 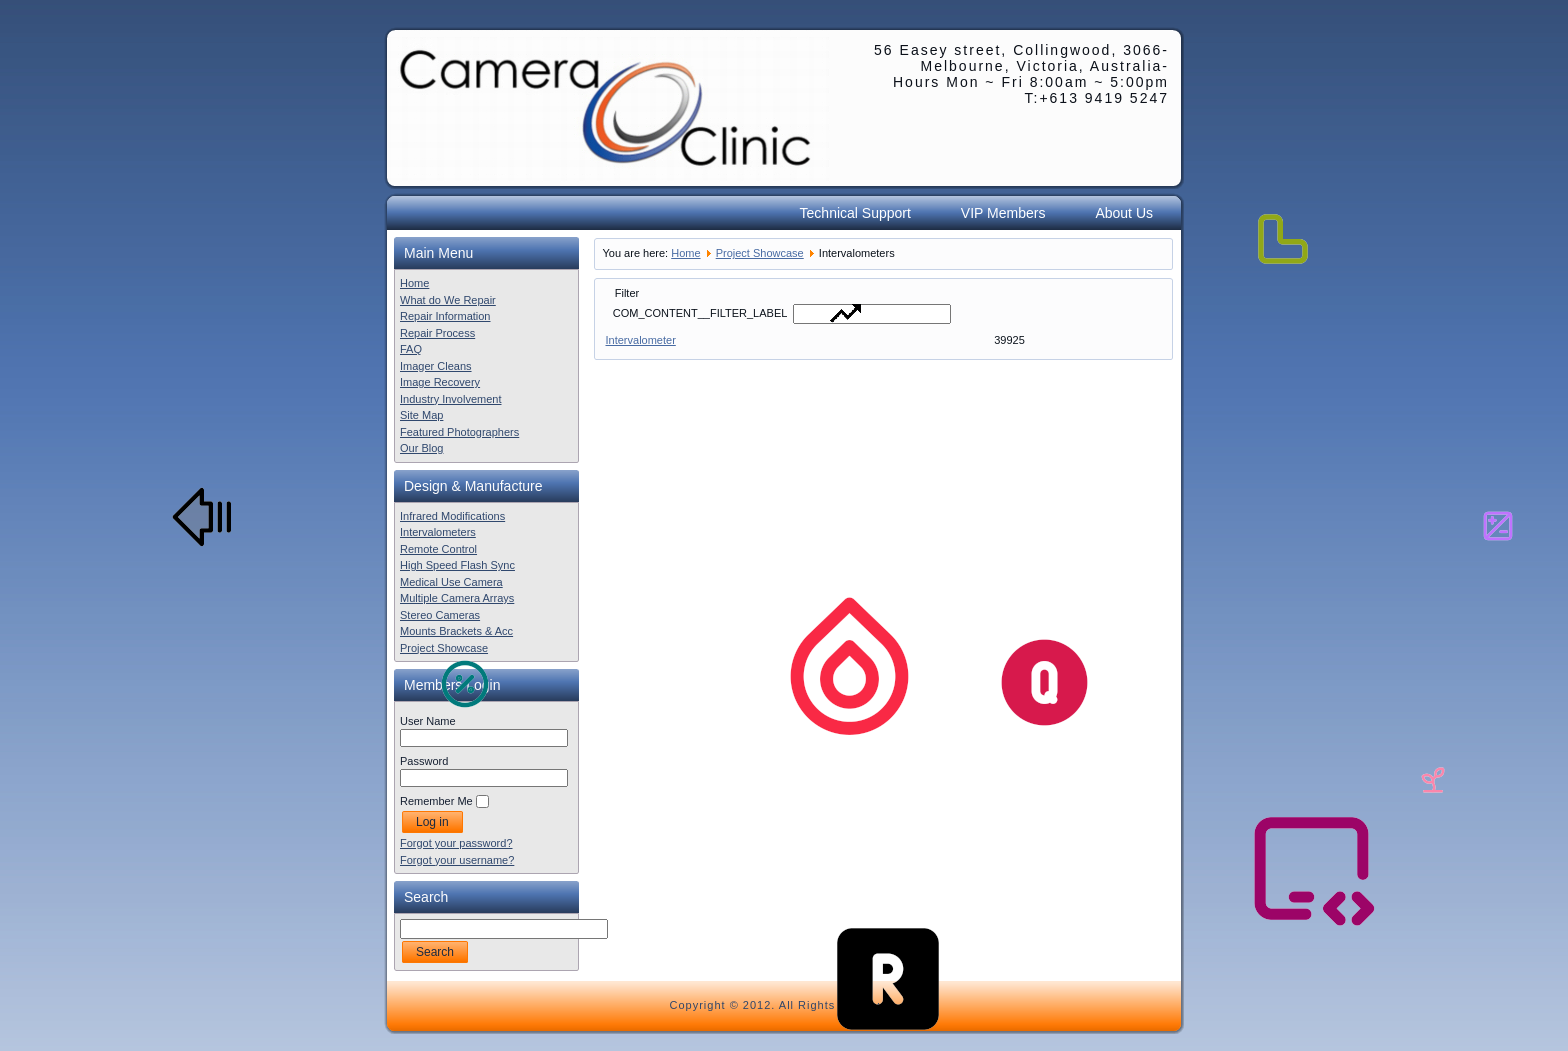 I want to click on go back or return to previous screen, so click(x=204, y=517).